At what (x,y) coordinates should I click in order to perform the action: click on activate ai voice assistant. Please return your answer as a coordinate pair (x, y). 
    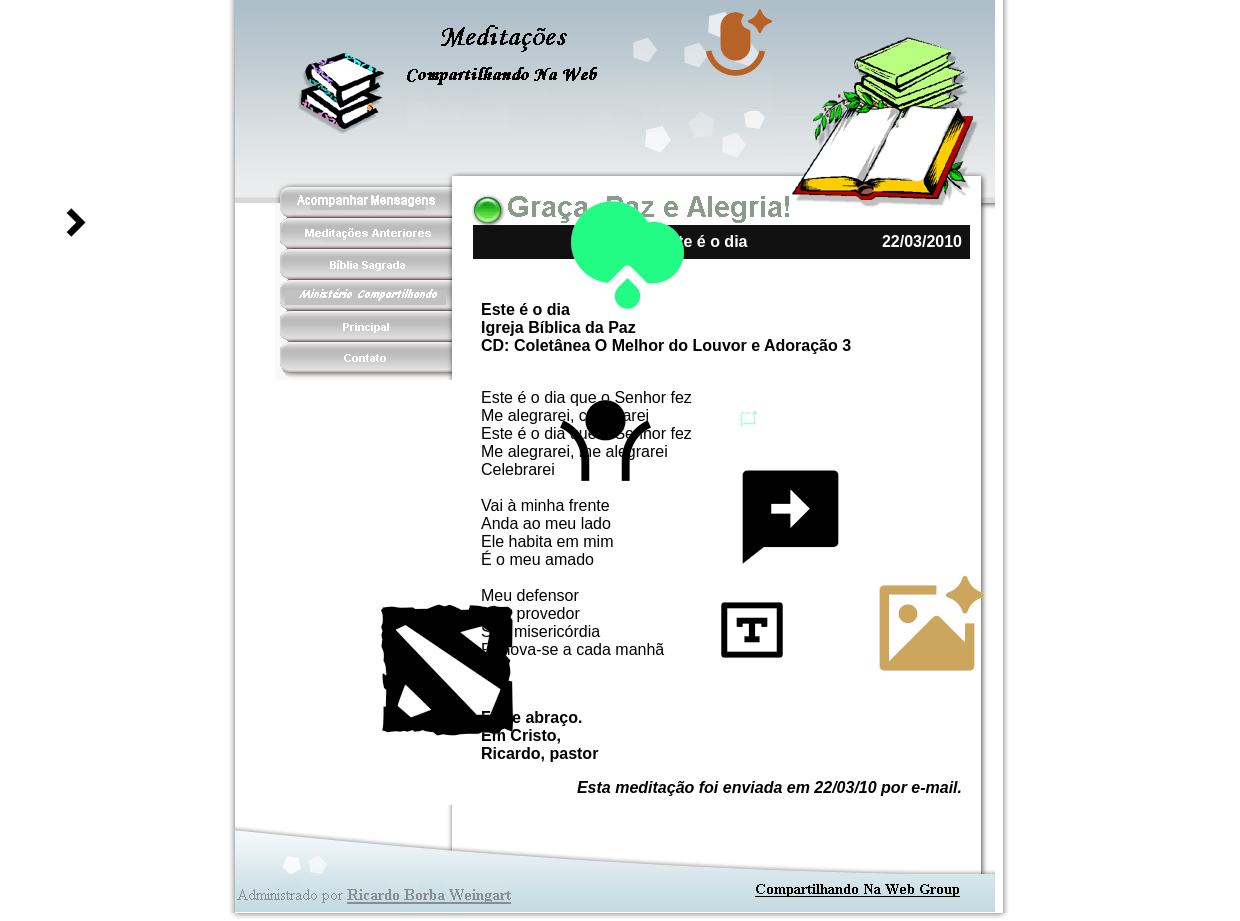
    Looking at the image, I should click on (735, 45).